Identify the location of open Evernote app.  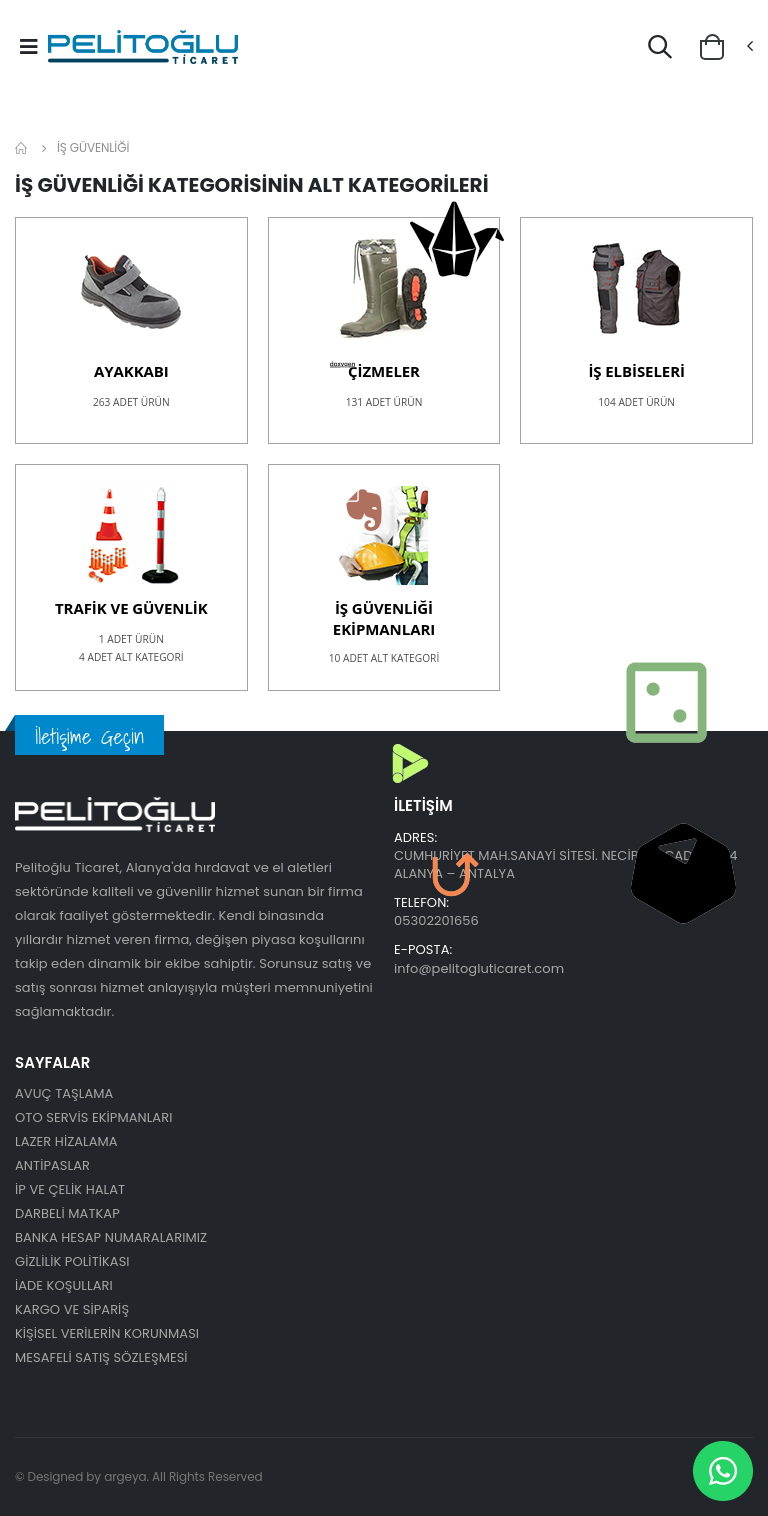
(364, 509).